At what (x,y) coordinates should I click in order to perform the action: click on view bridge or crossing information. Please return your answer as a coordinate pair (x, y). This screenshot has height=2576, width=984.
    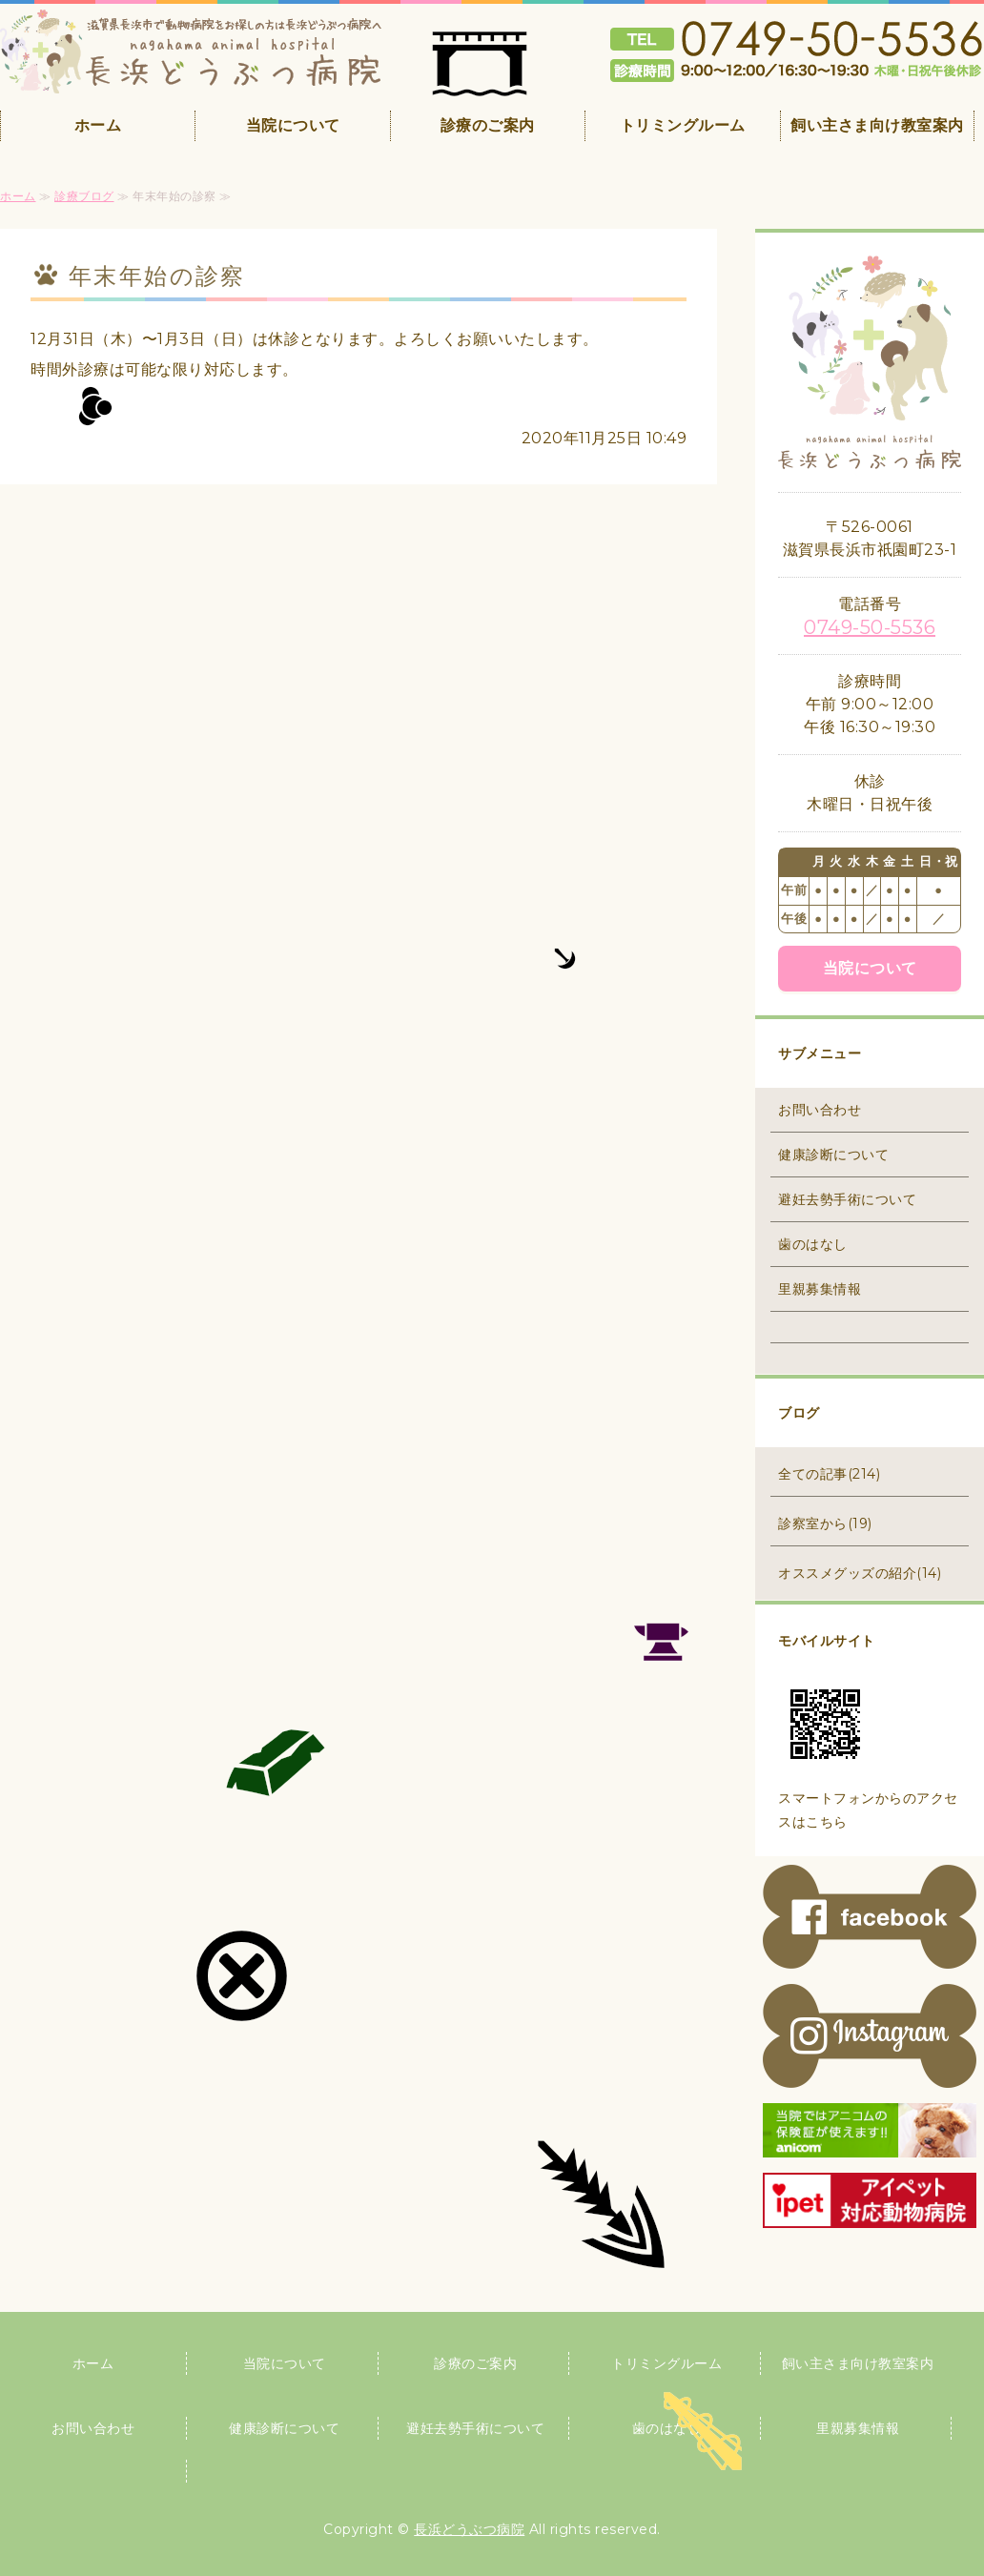
    Looking at the image, I should click on (480, 52).